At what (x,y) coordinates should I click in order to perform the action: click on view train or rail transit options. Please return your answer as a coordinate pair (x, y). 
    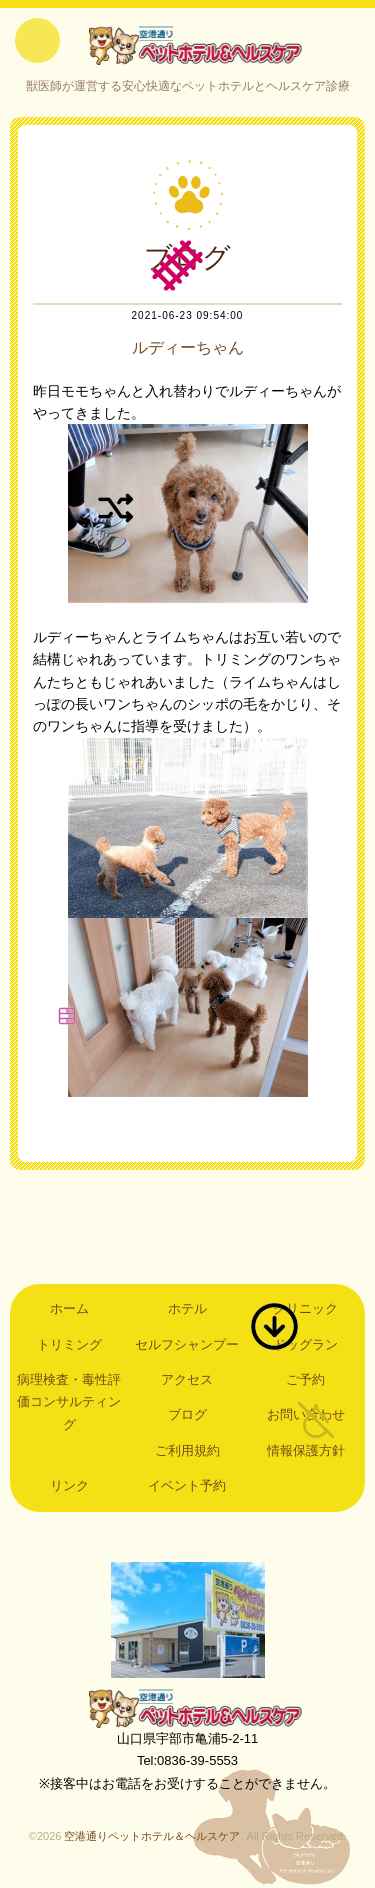
    Looking at the image, I should click on (177, 265).